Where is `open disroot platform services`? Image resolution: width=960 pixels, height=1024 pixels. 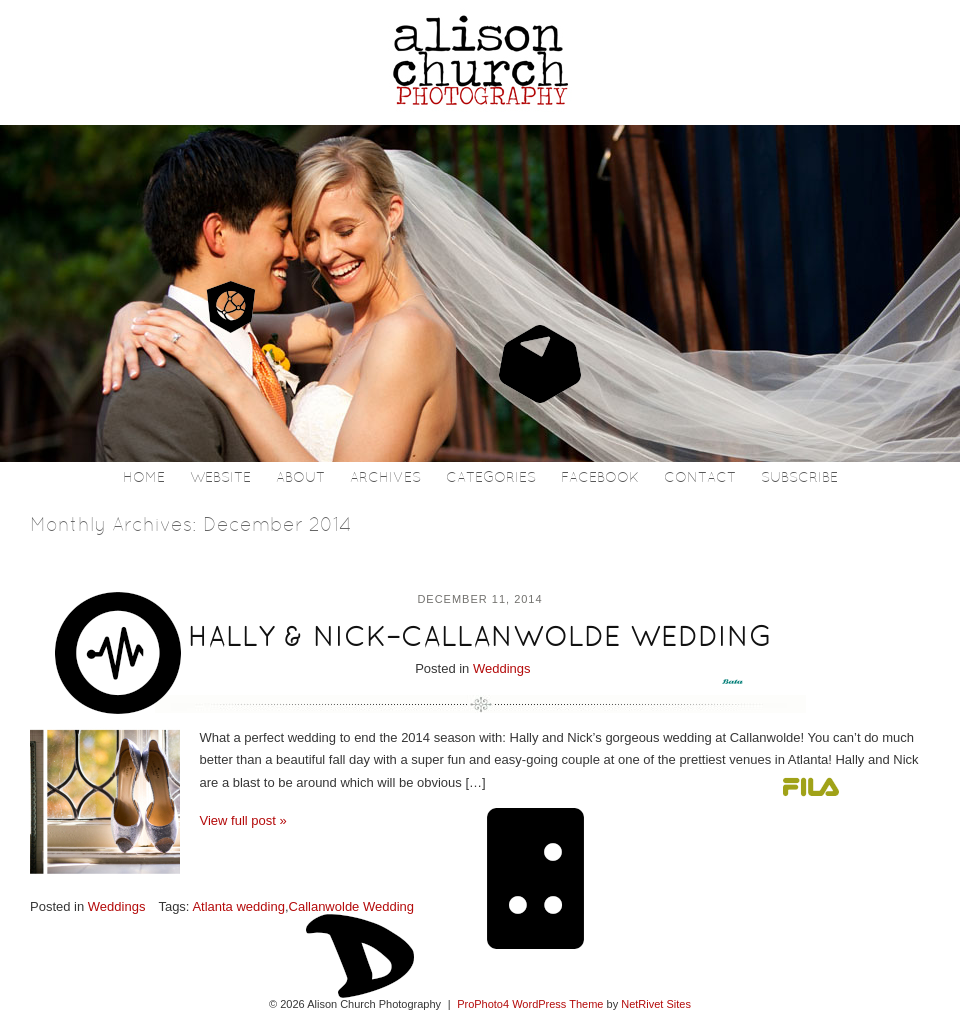
open disroot platform services is located at coordinates (360, 956).